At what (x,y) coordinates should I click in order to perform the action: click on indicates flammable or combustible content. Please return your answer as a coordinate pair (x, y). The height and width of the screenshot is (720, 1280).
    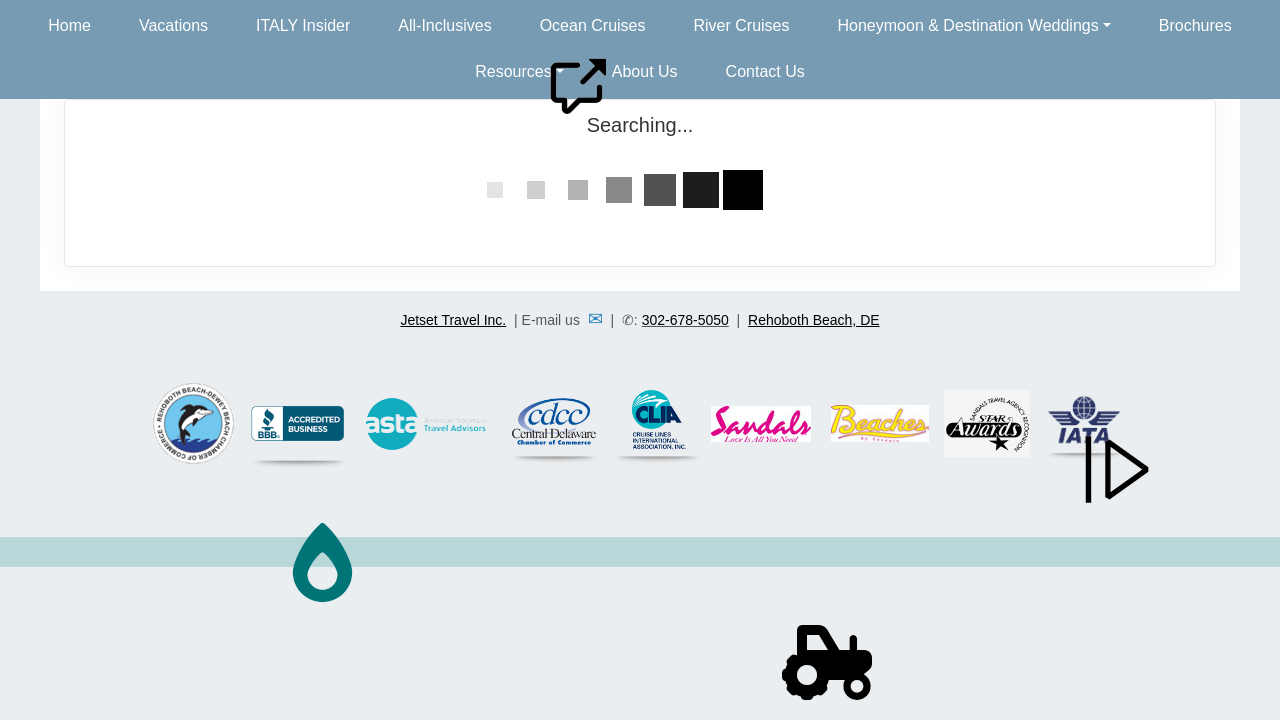
    Looking at the image, I should click on (322, 562).